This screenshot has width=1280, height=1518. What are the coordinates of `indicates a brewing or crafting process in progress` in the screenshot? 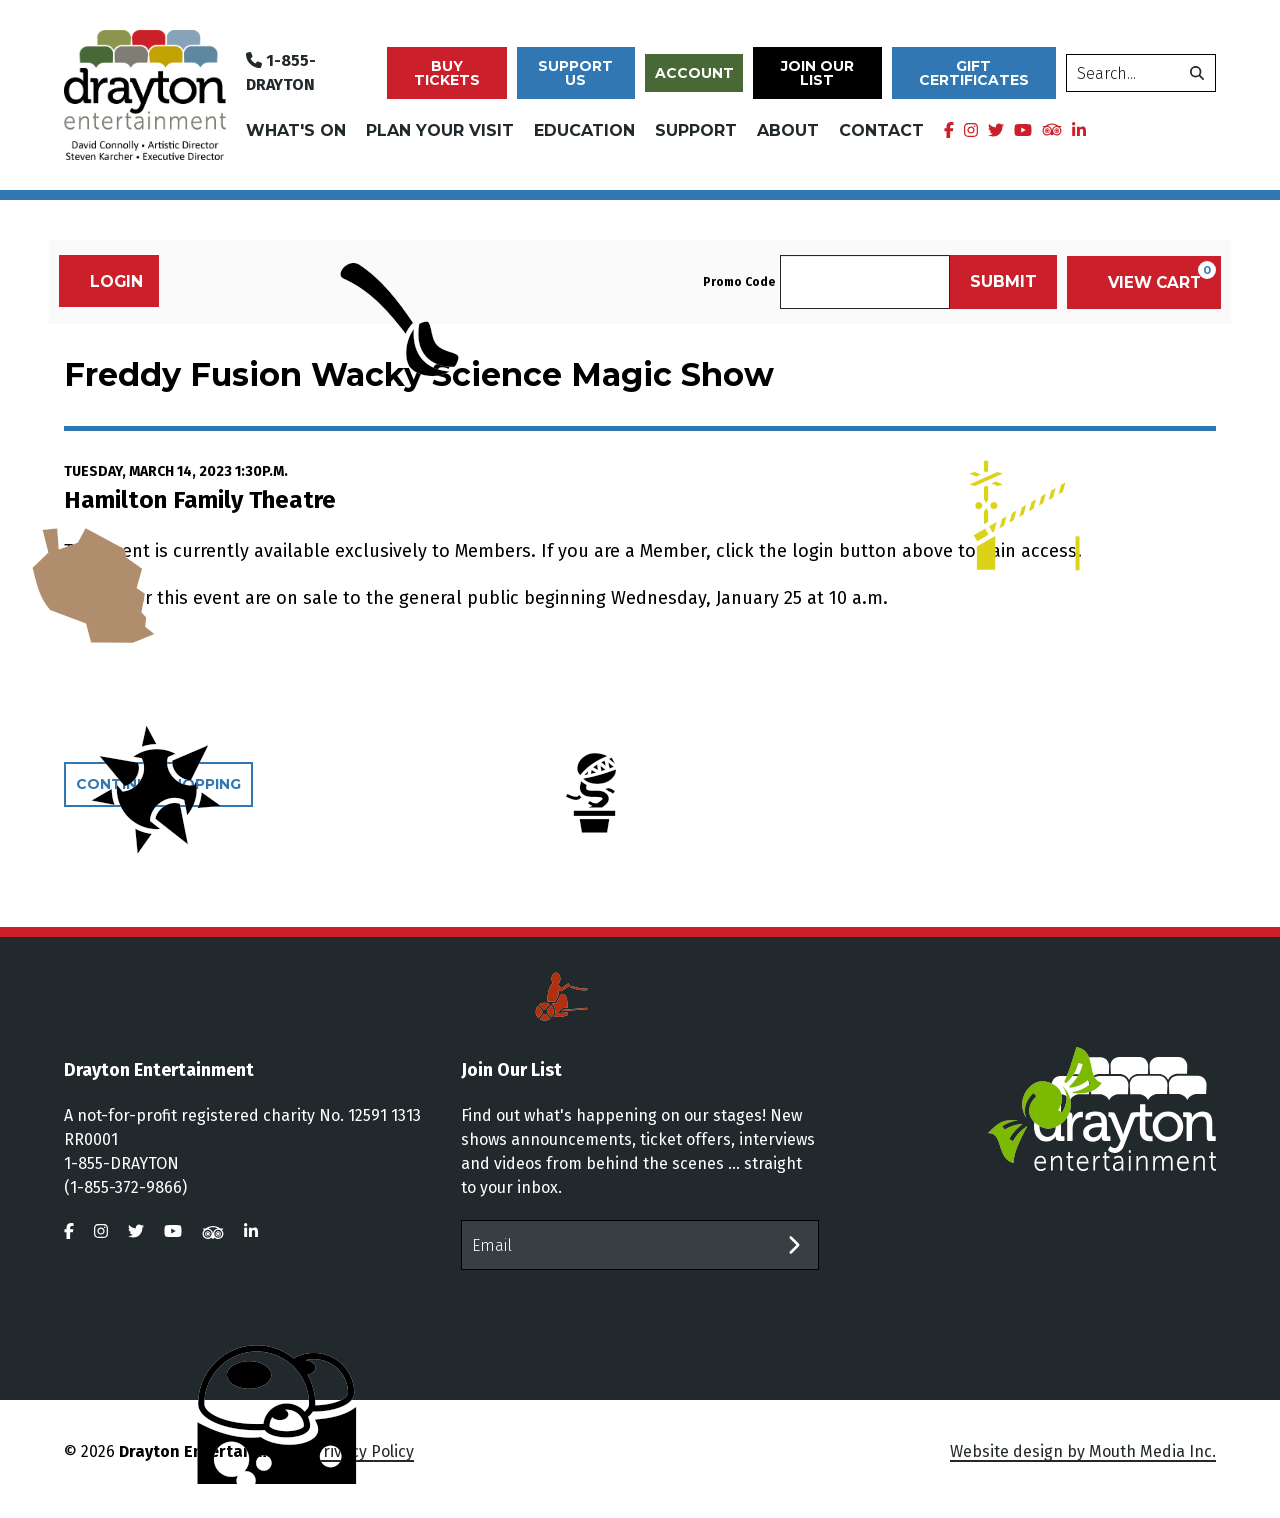 It's located at (276, 1404).